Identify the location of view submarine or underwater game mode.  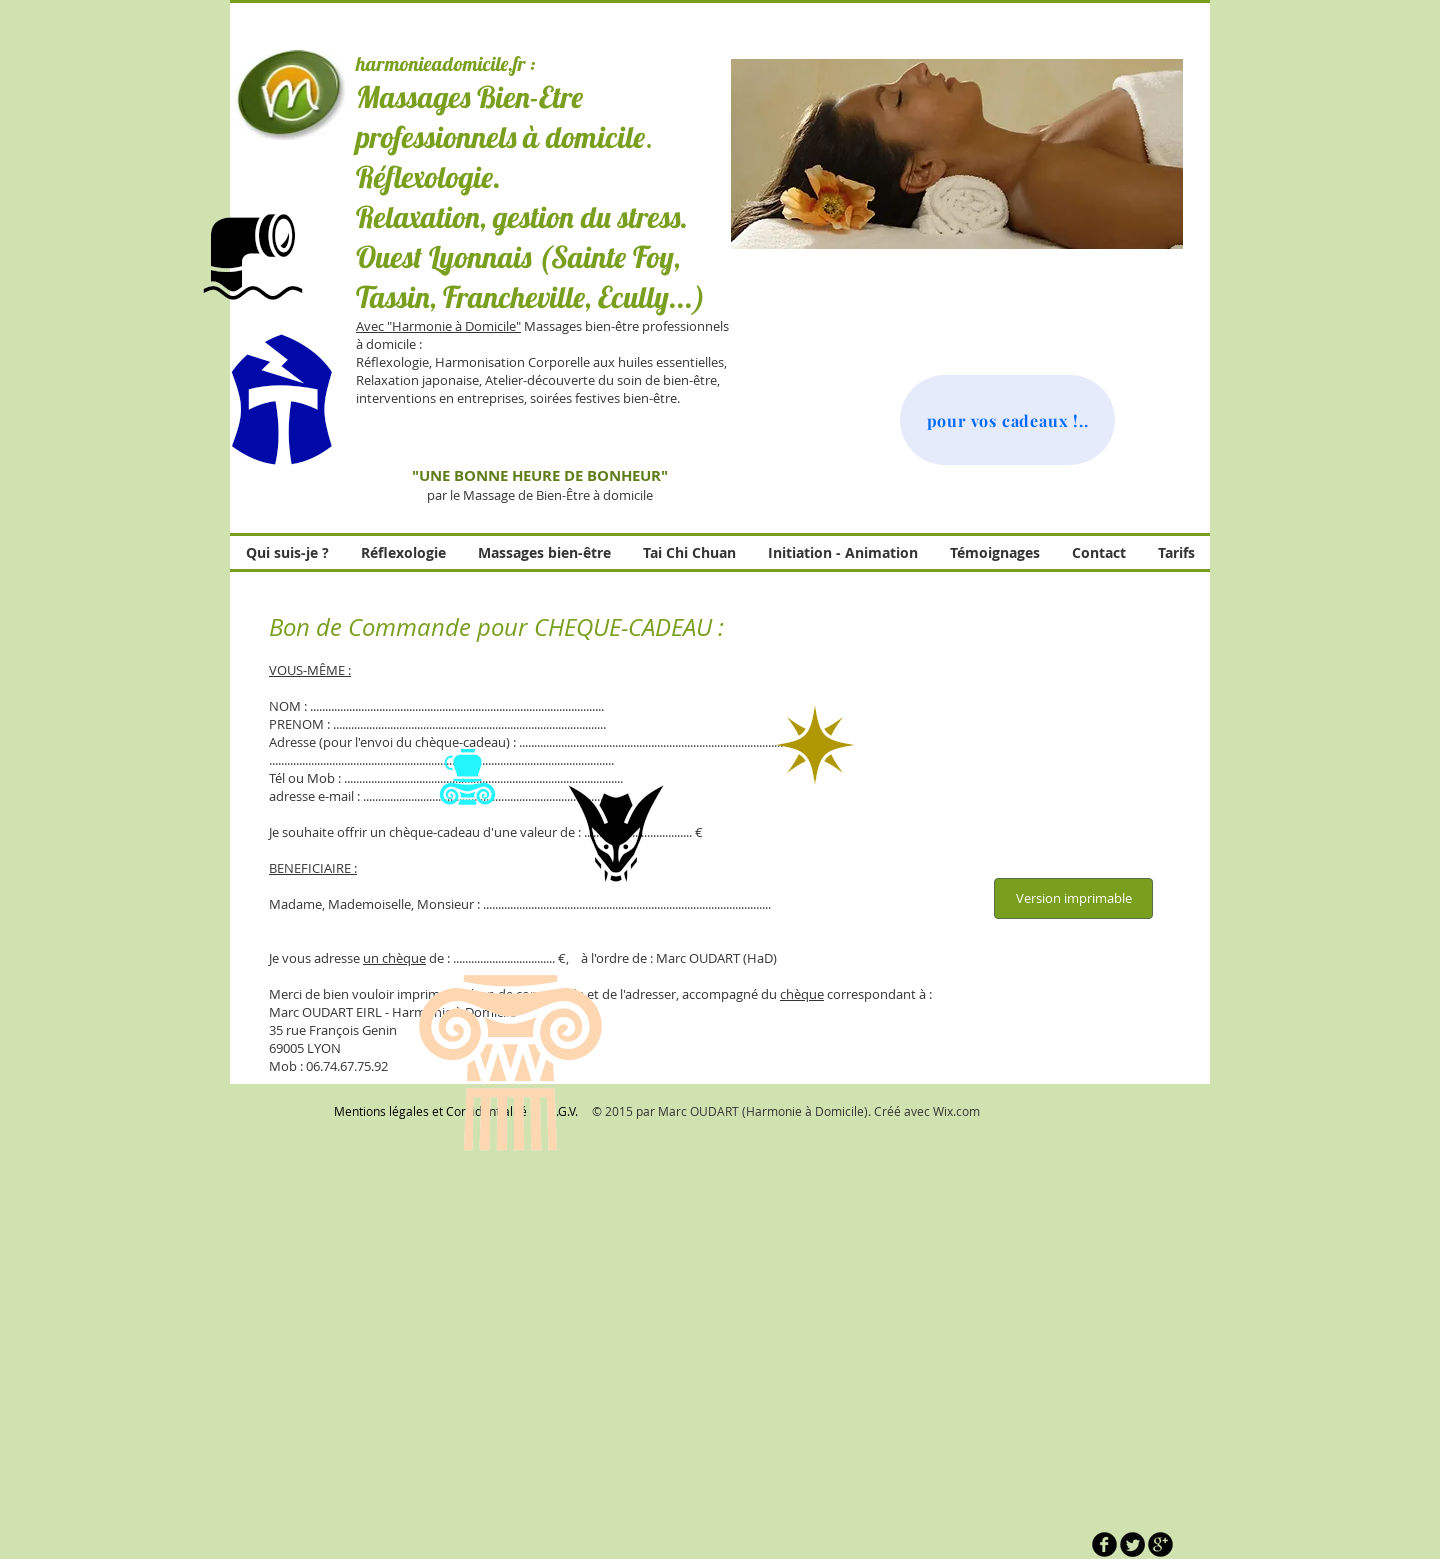
(253, 257).